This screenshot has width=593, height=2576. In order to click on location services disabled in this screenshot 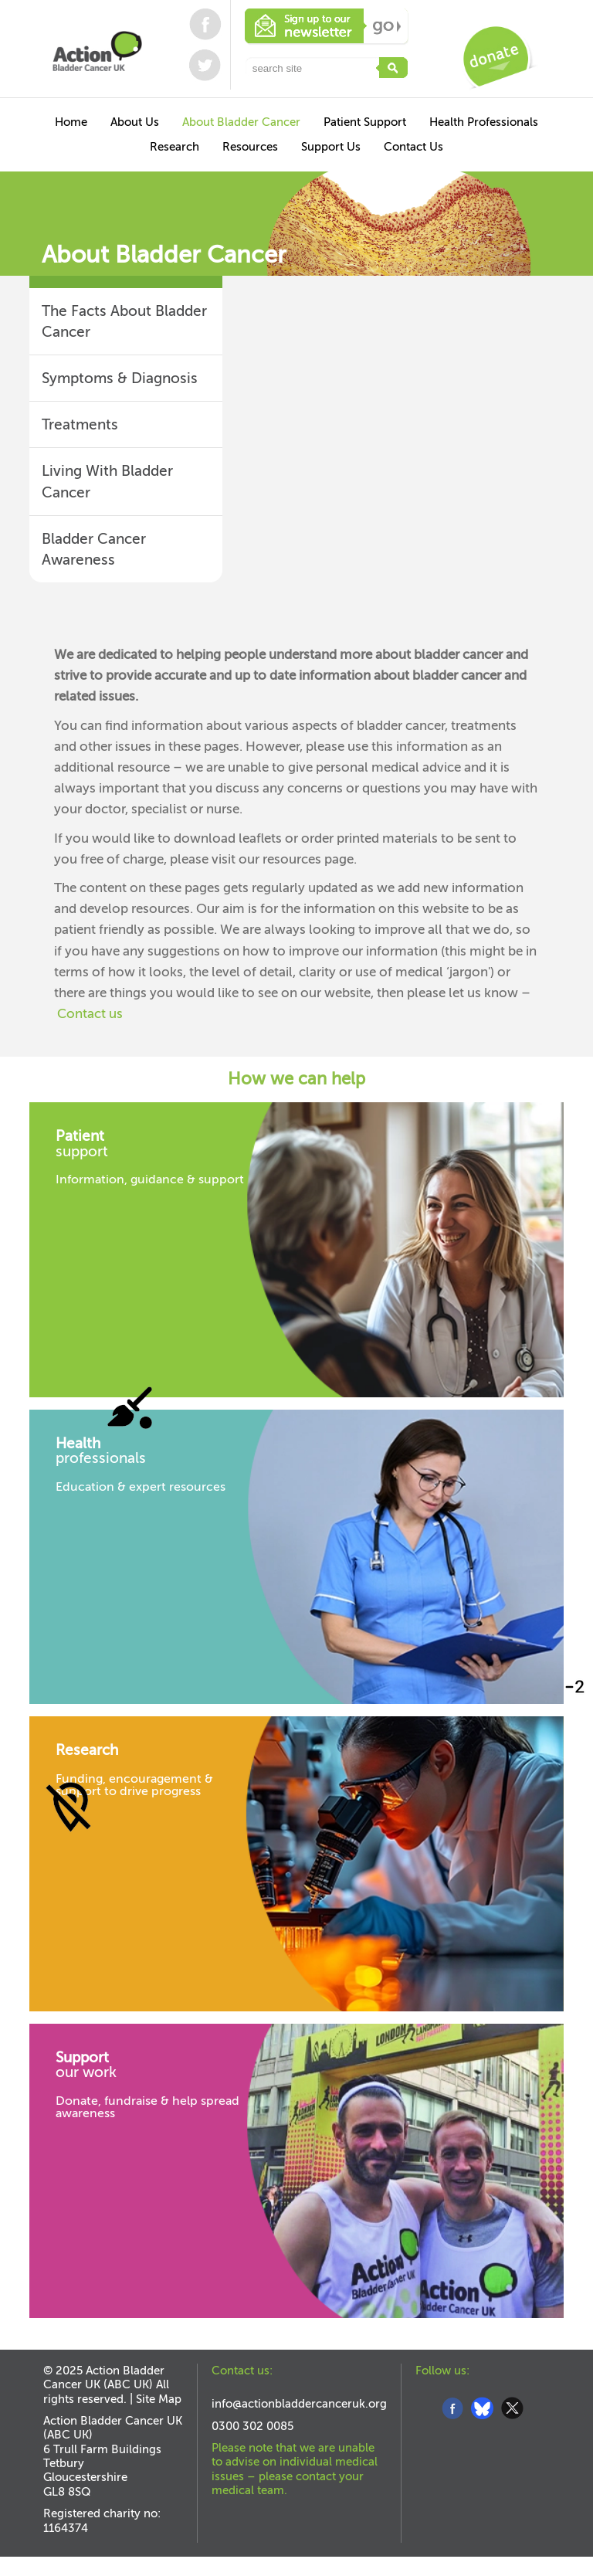, I will do `click(70, 1807)`.